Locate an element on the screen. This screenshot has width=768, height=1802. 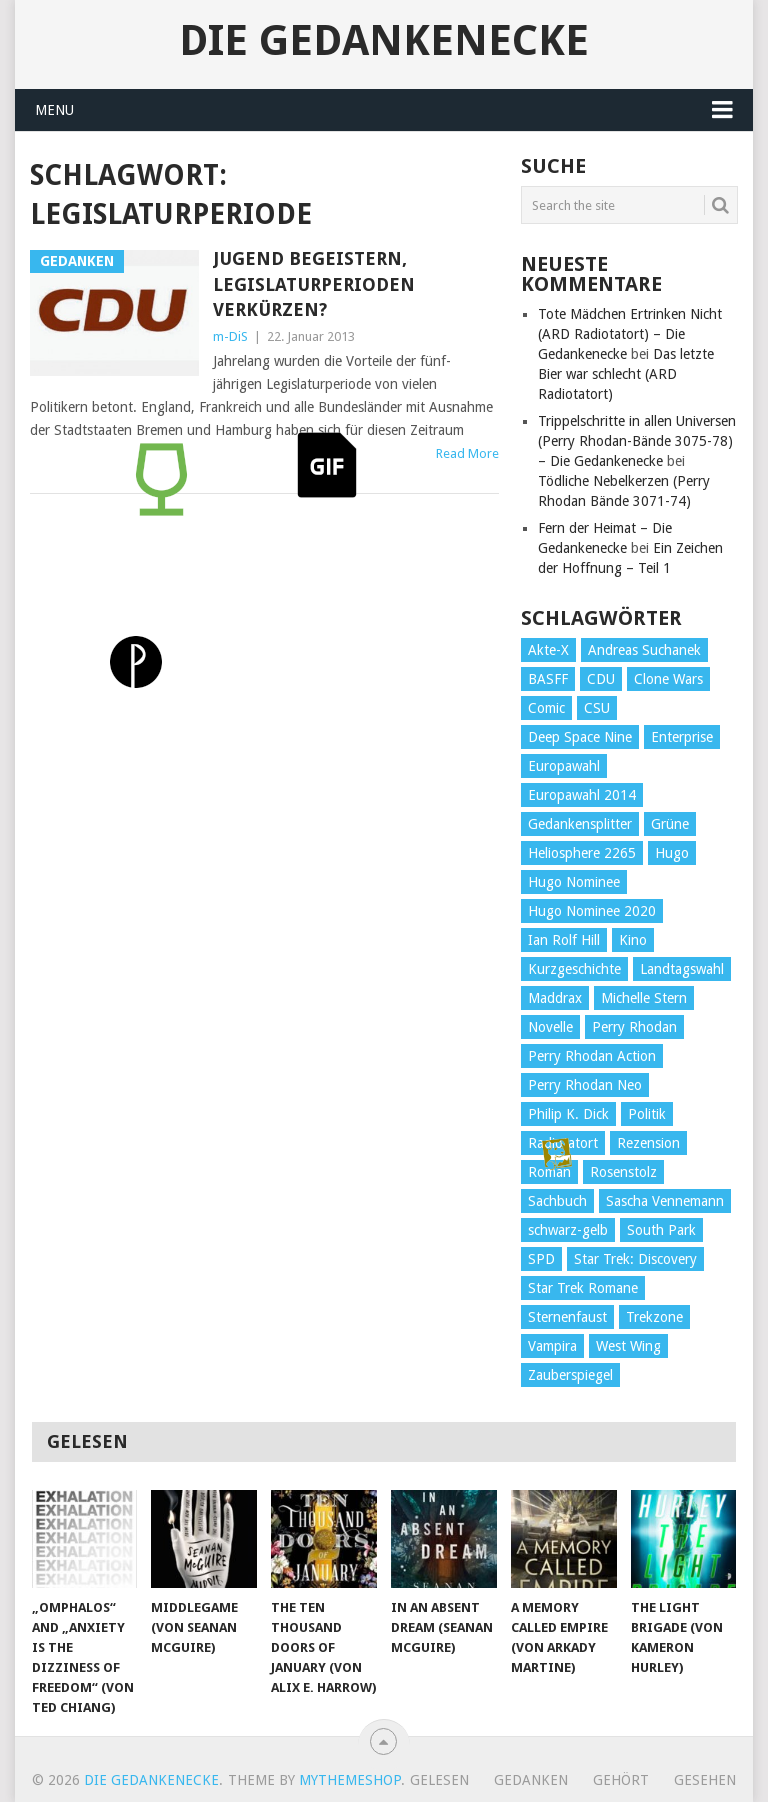
open Datadog monitoring dashboard is located at coordinates (557, 1154).